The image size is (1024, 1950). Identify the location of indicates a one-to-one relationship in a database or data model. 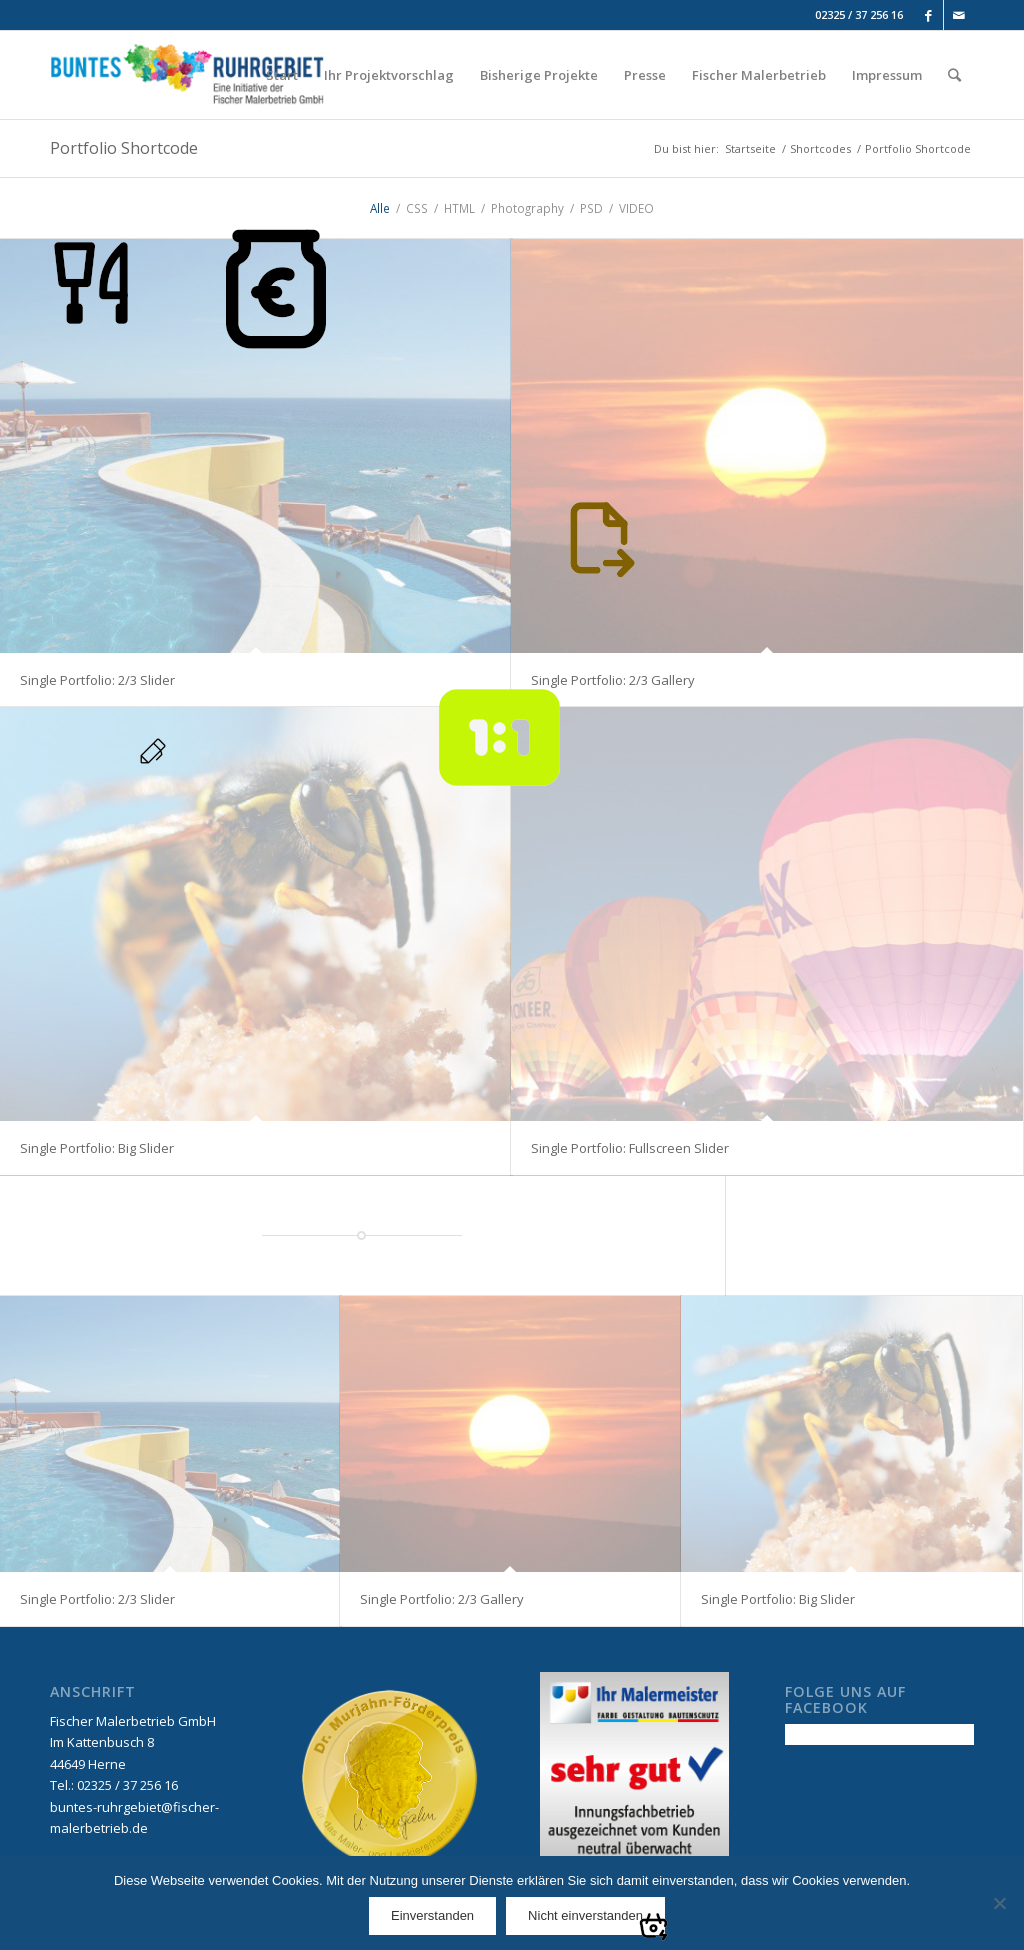
(499, 737).